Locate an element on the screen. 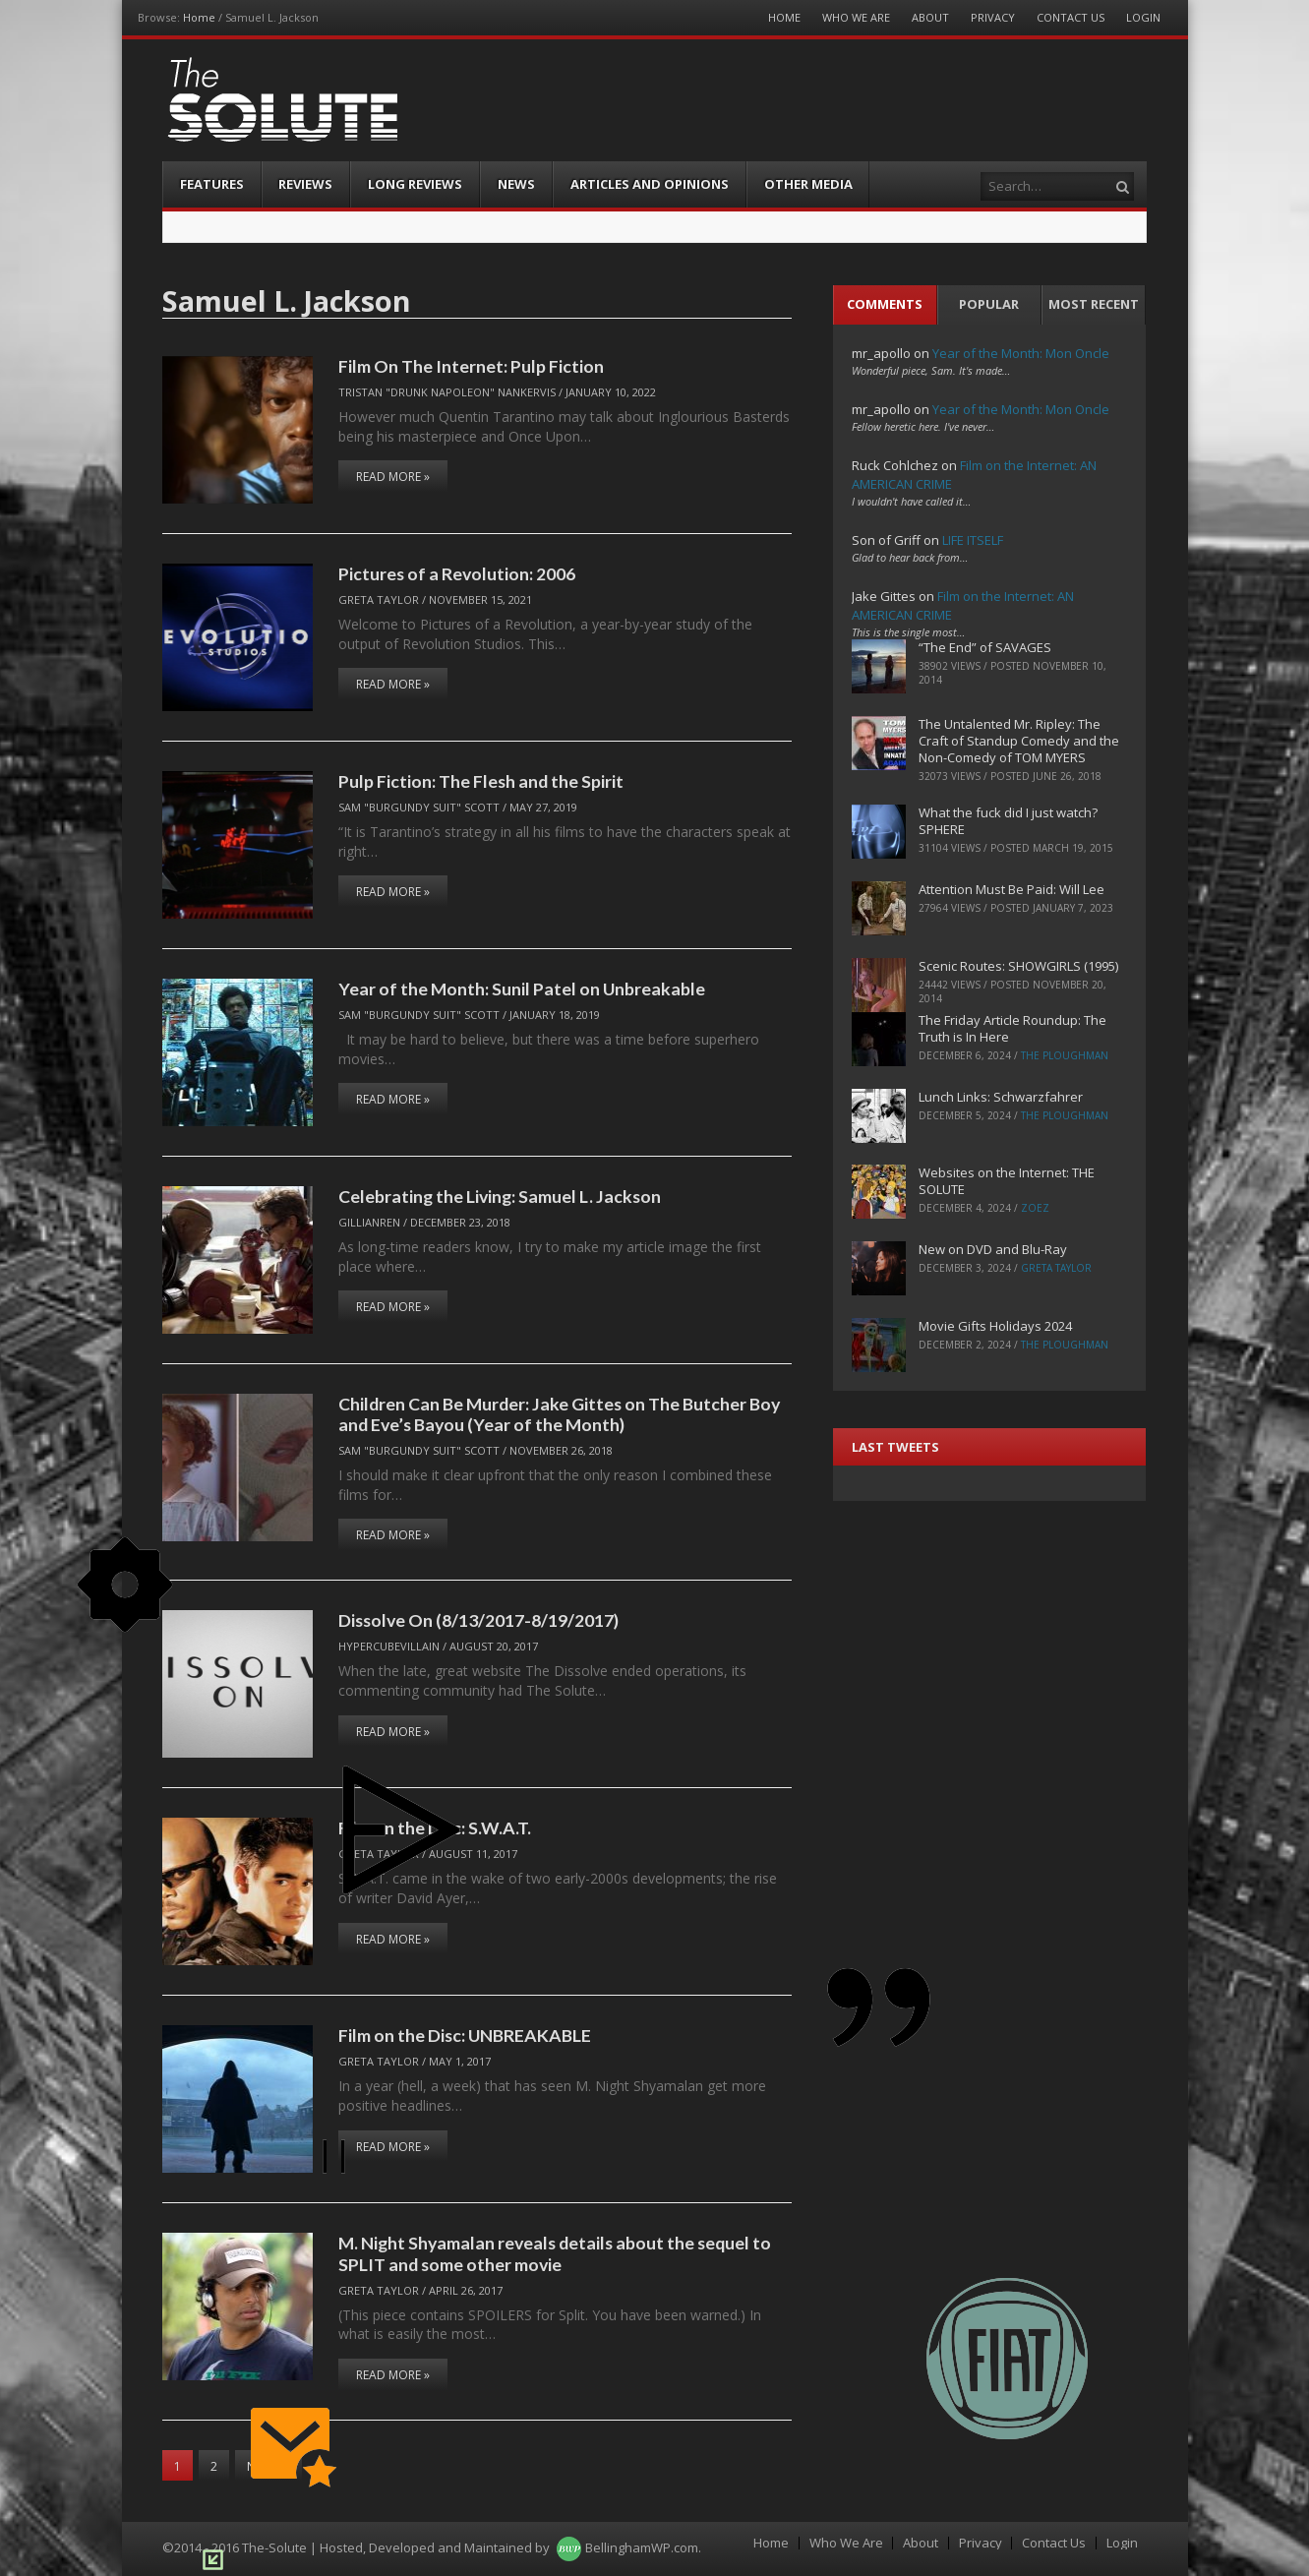 The height and width of the screenshot is (2576, 1309). insert a closing quotation mark is located at coordinates (878, 2006).